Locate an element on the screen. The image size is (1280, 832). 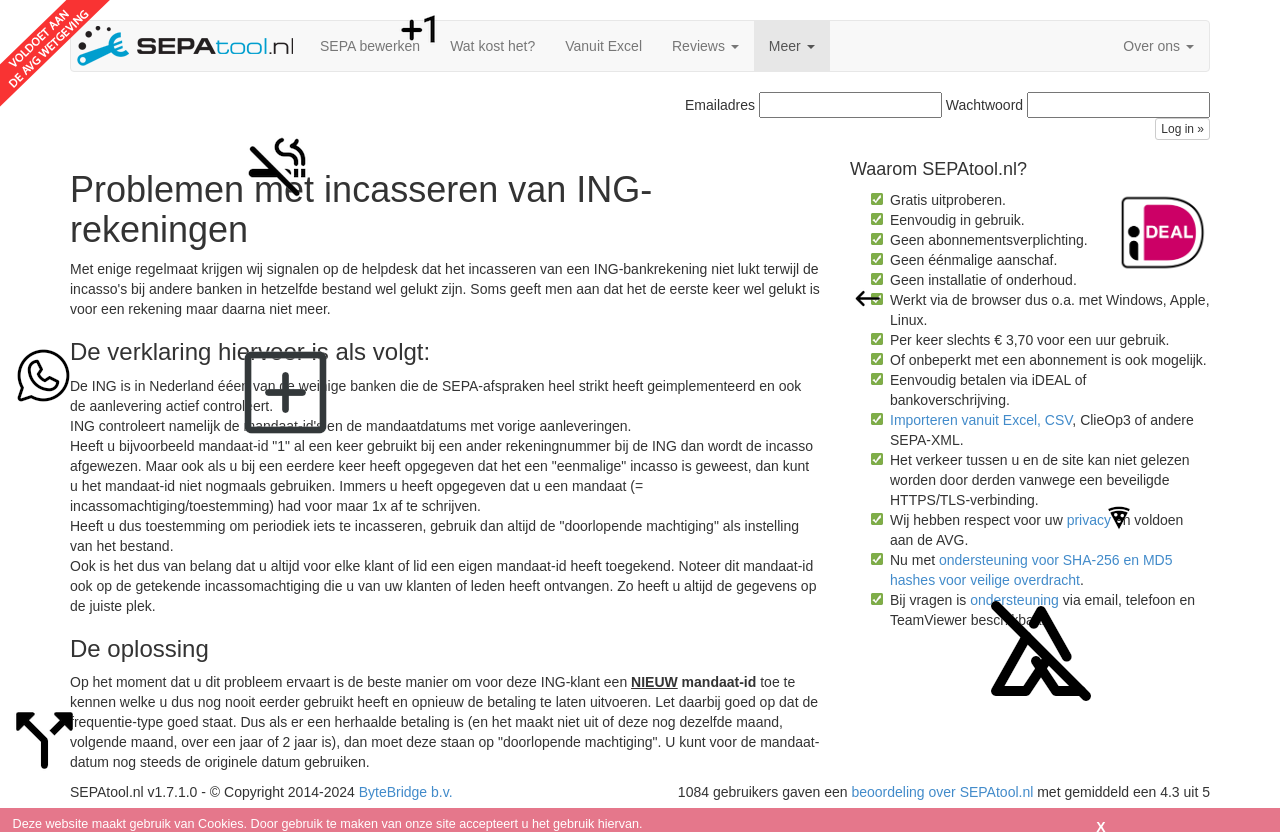
open WhatsApp messaging app is located at coordinates (43, 375).